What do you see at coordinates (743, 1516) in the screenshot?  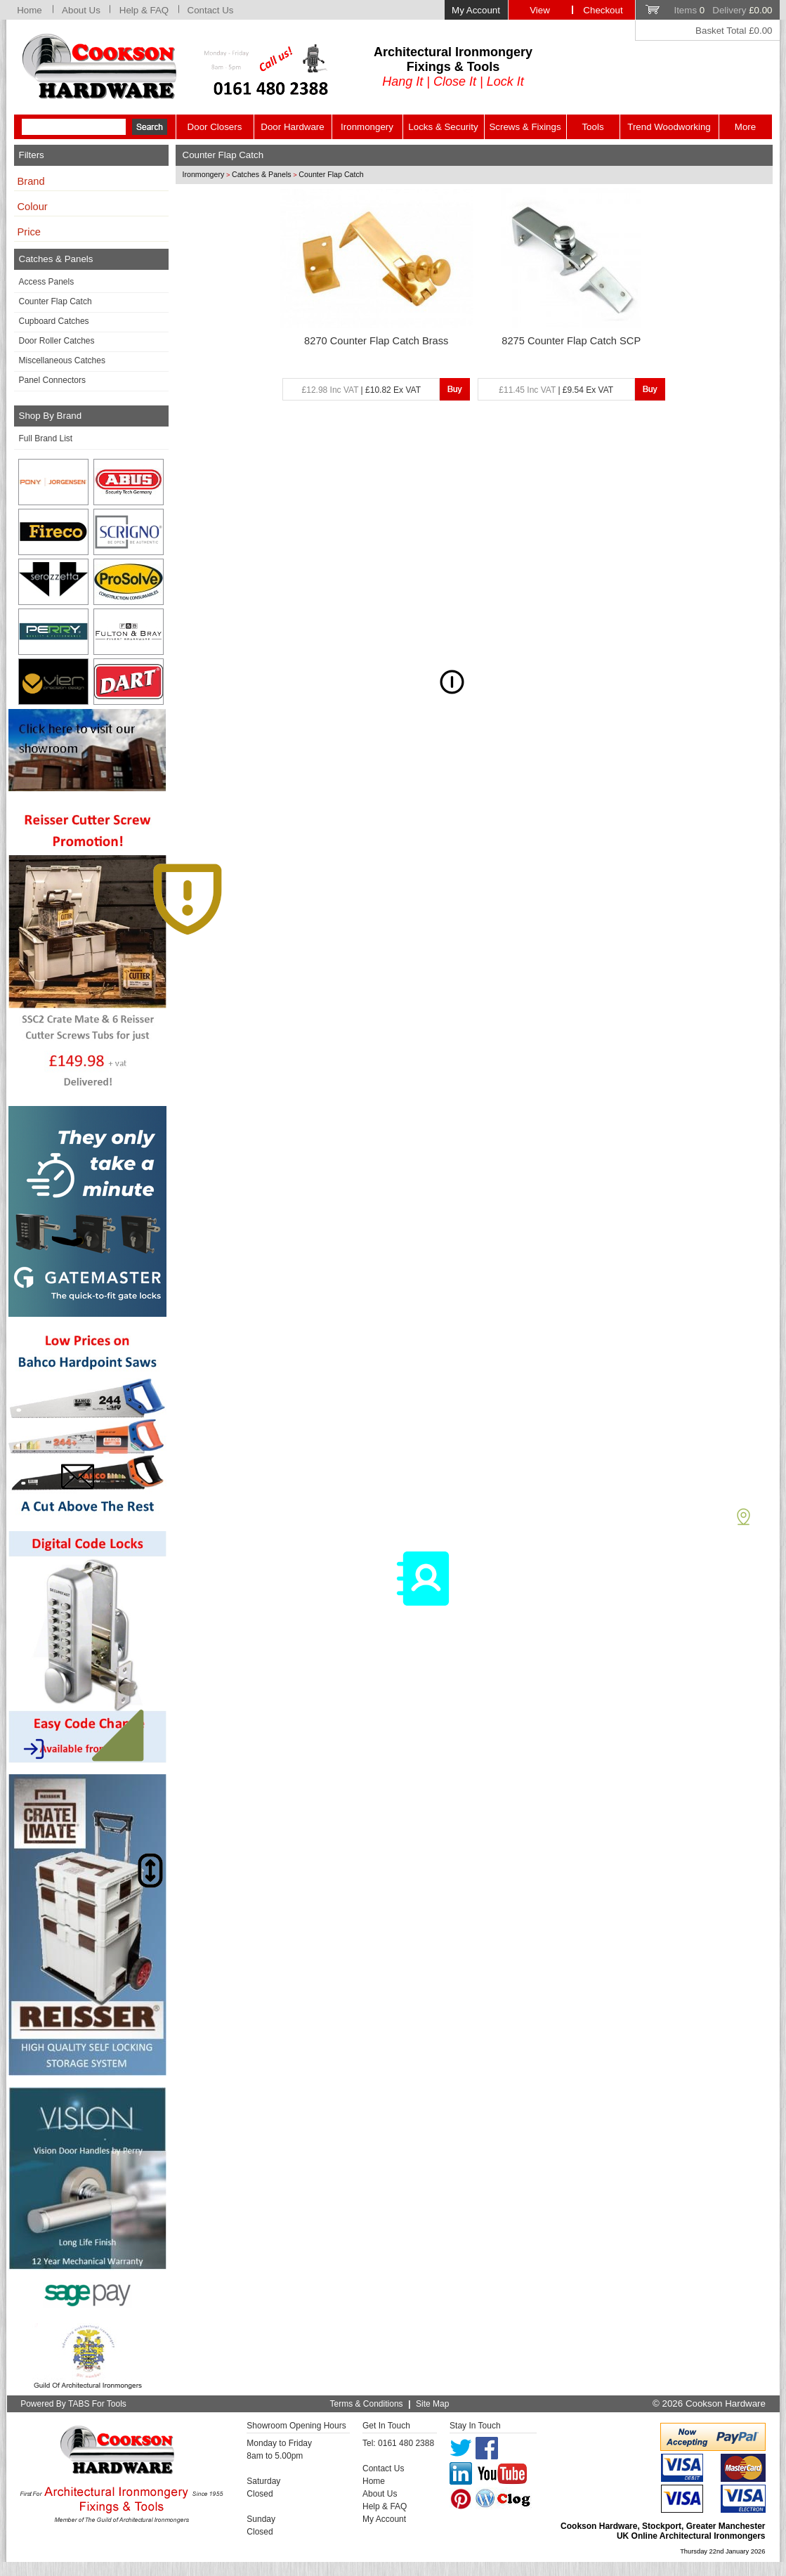 I see `view location on map` at bounding box center [743, 1516].